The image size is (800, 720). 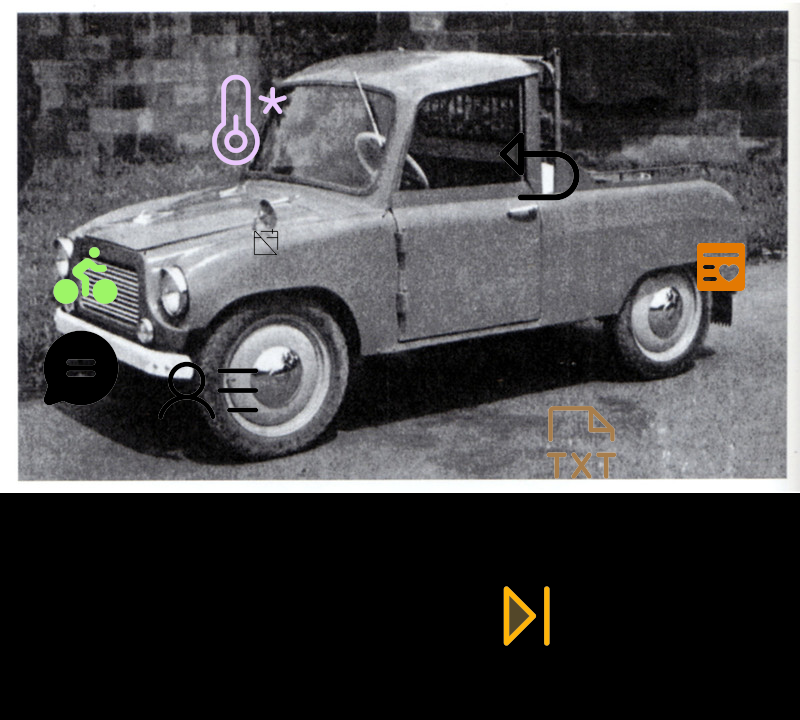 I want to click on open chat or messaging, so click(x=81, y=368).